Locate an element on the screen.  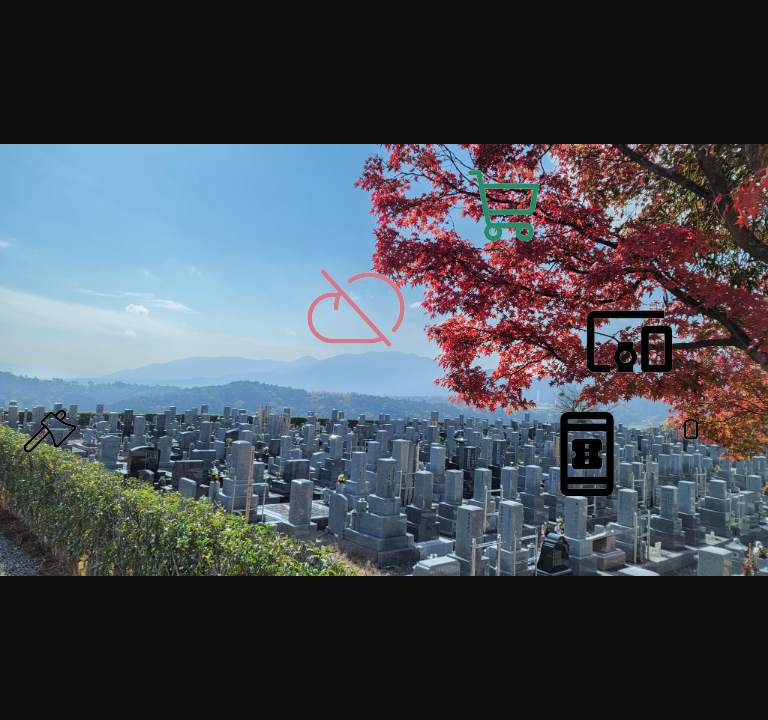
access crafting or woodcutting tools is located at coordinates (50, 433).